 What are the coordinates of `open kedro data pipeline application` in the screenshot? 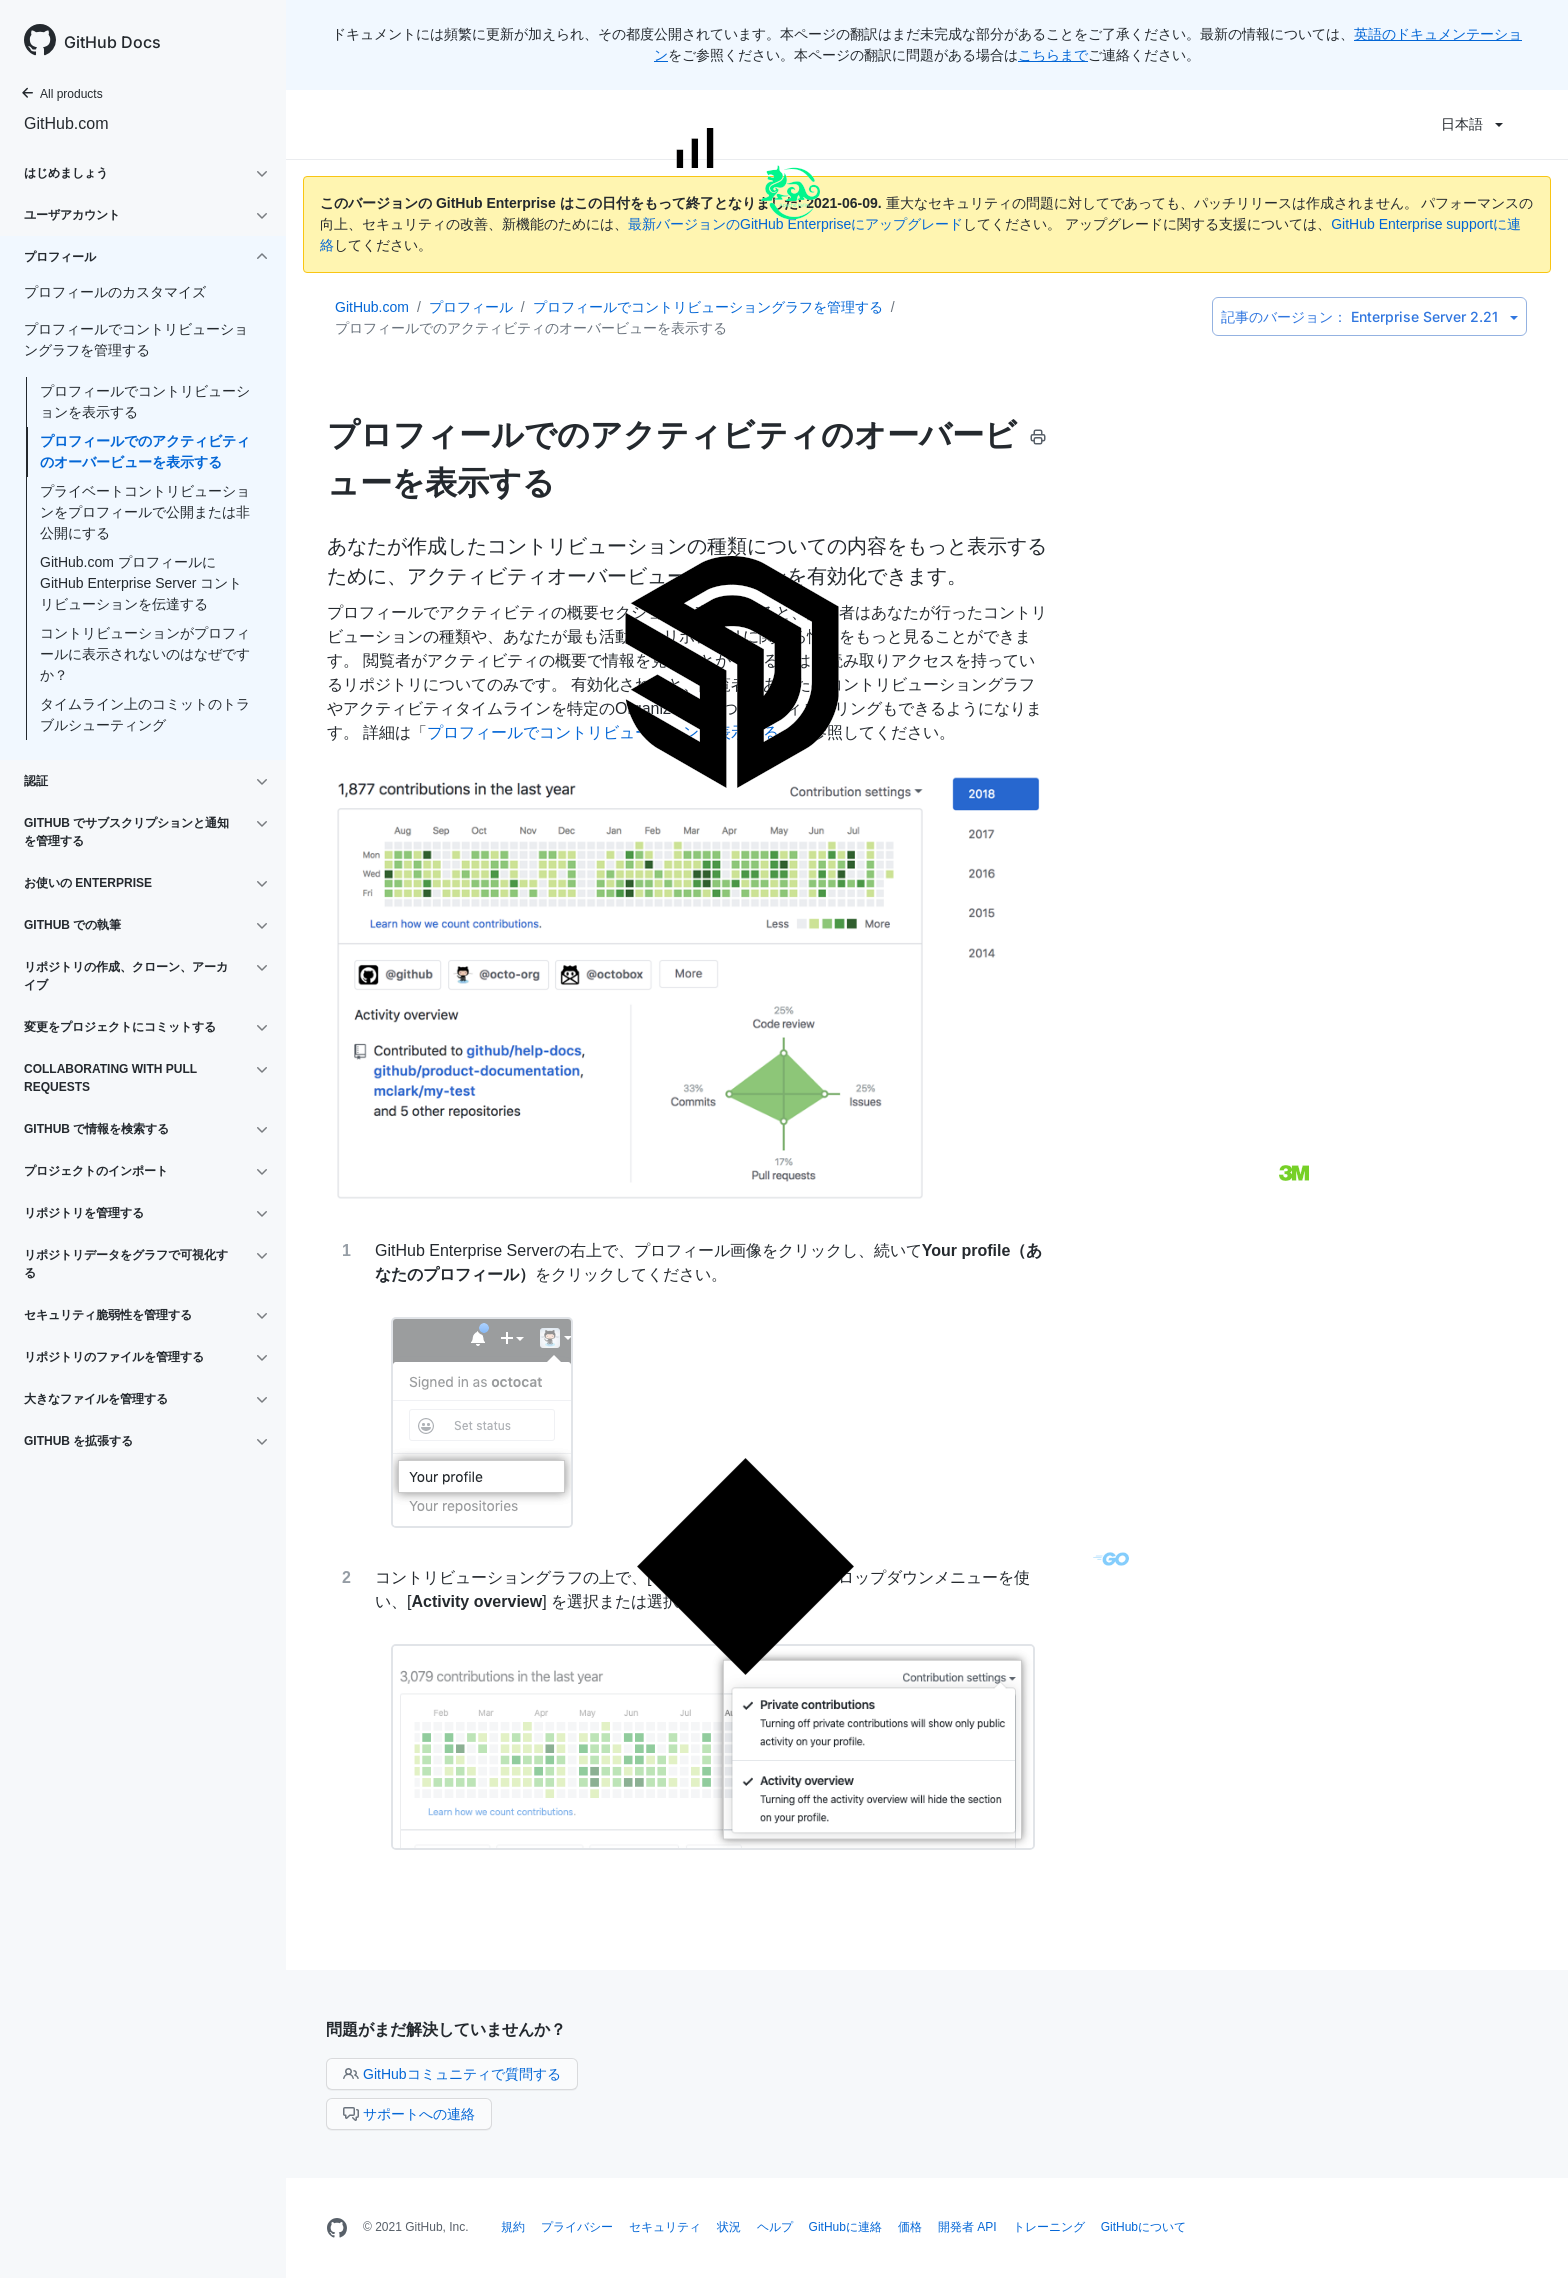 It's located at (745, 1566).